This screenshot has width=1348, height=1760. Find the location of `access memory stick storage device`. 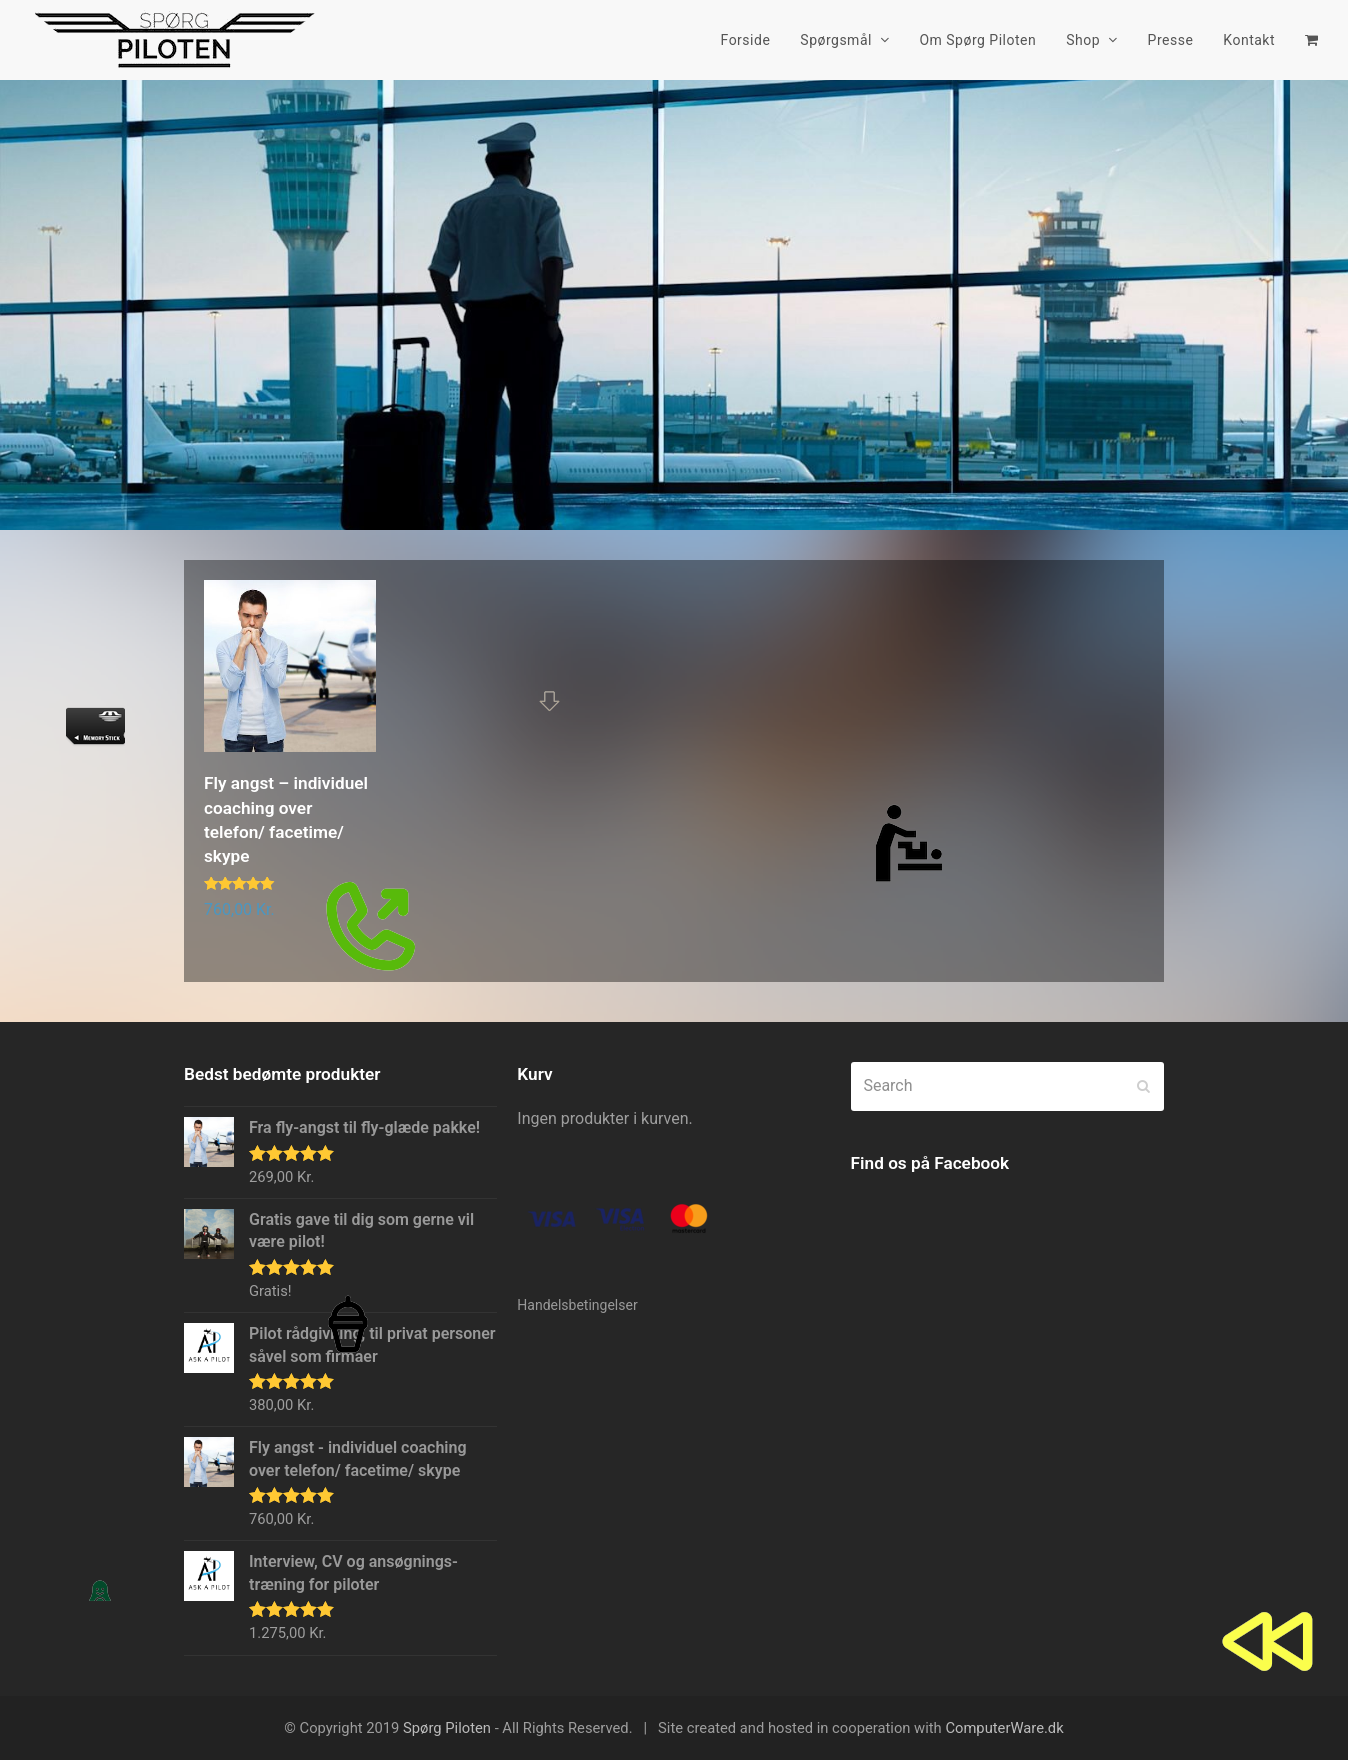

access memory stick storage device is located at coordinates (95, 726).